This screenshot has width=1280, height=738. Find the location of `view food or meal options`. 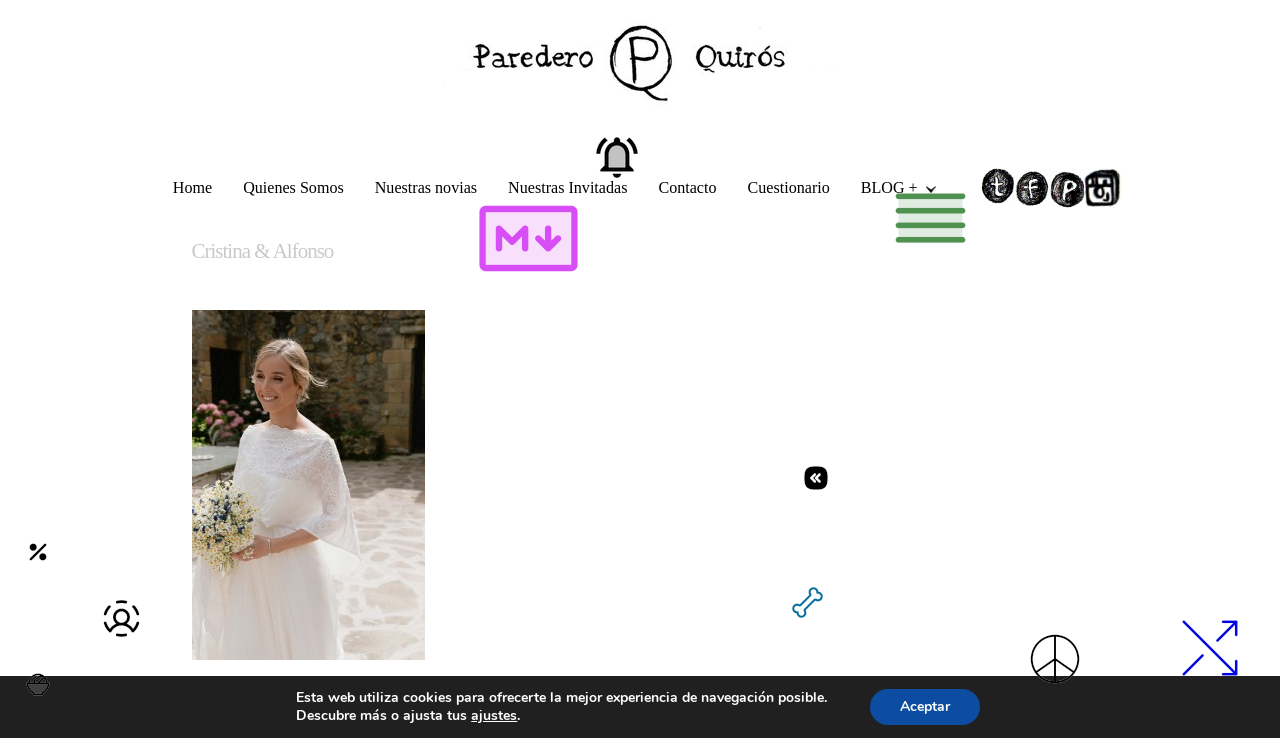

view food or meal options is located at coordinates (38, 685).